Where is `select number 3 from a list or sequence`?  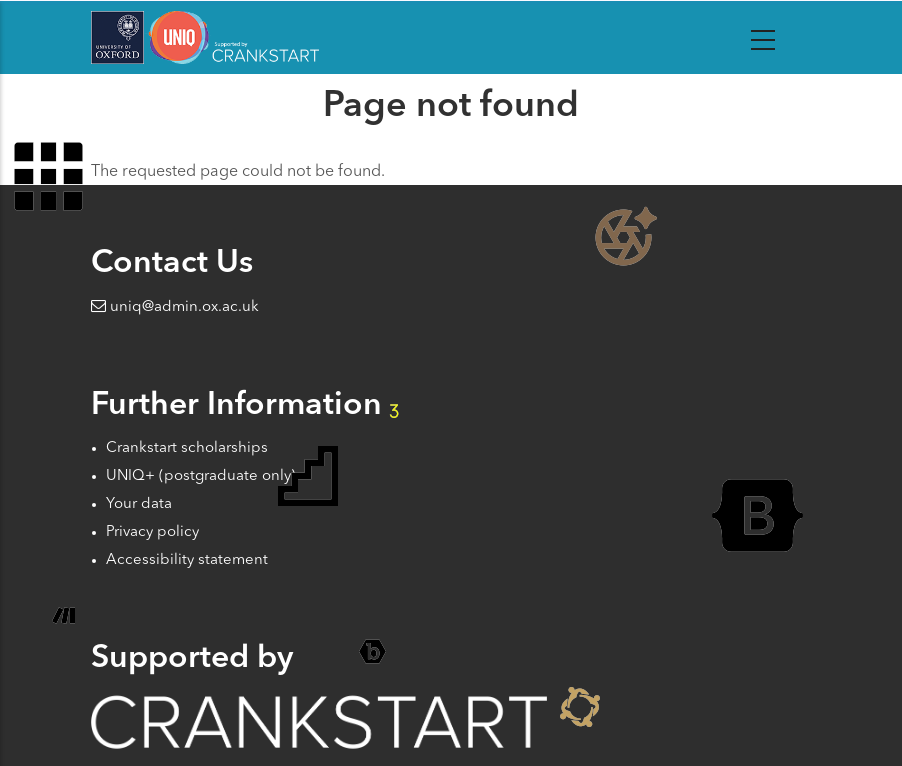
select number 3 from a list or sequence is located at coordinates (394, 411).